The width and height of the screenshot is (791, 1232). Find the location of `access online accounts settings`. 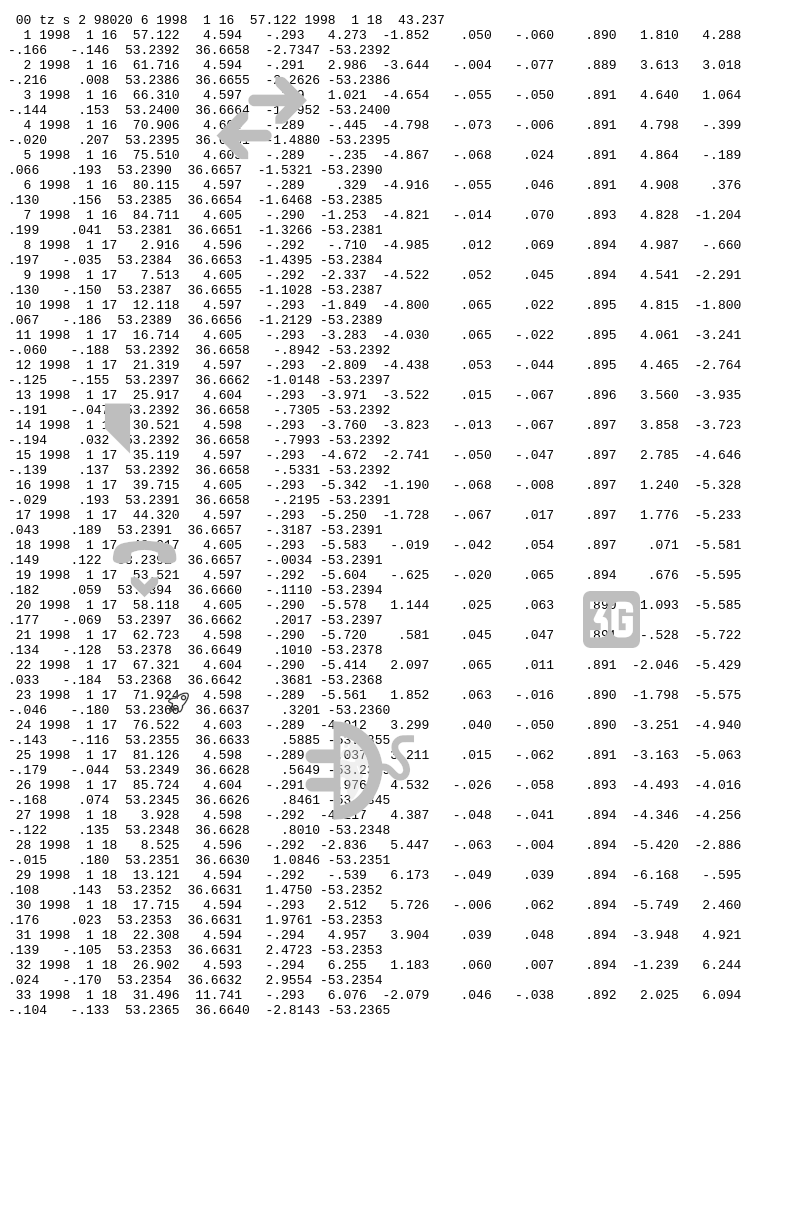

access online accounts settings is located at coordinates (361, 770).